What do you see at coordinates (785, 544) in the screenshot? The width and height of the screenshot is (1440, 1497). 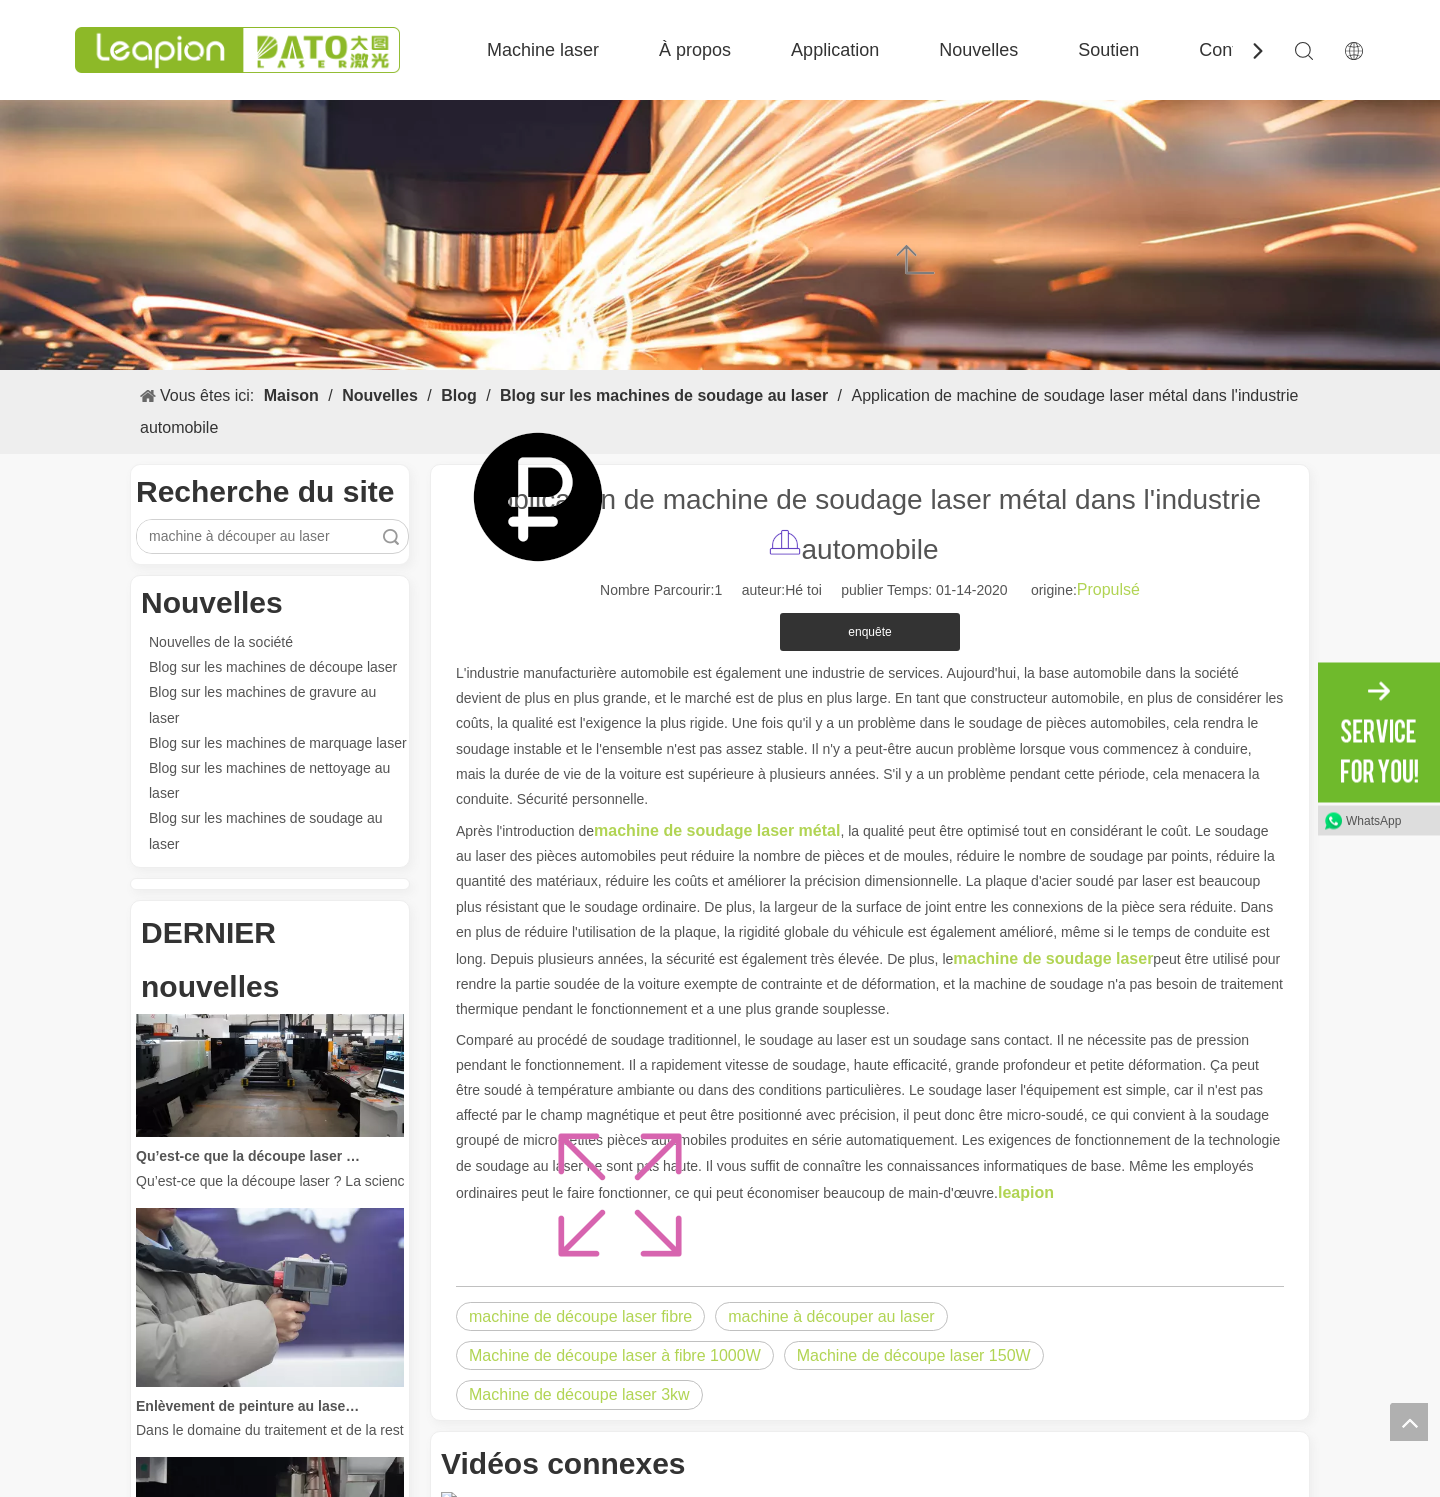 I see `access construction or safety settings` at bounding box center [785, 544].